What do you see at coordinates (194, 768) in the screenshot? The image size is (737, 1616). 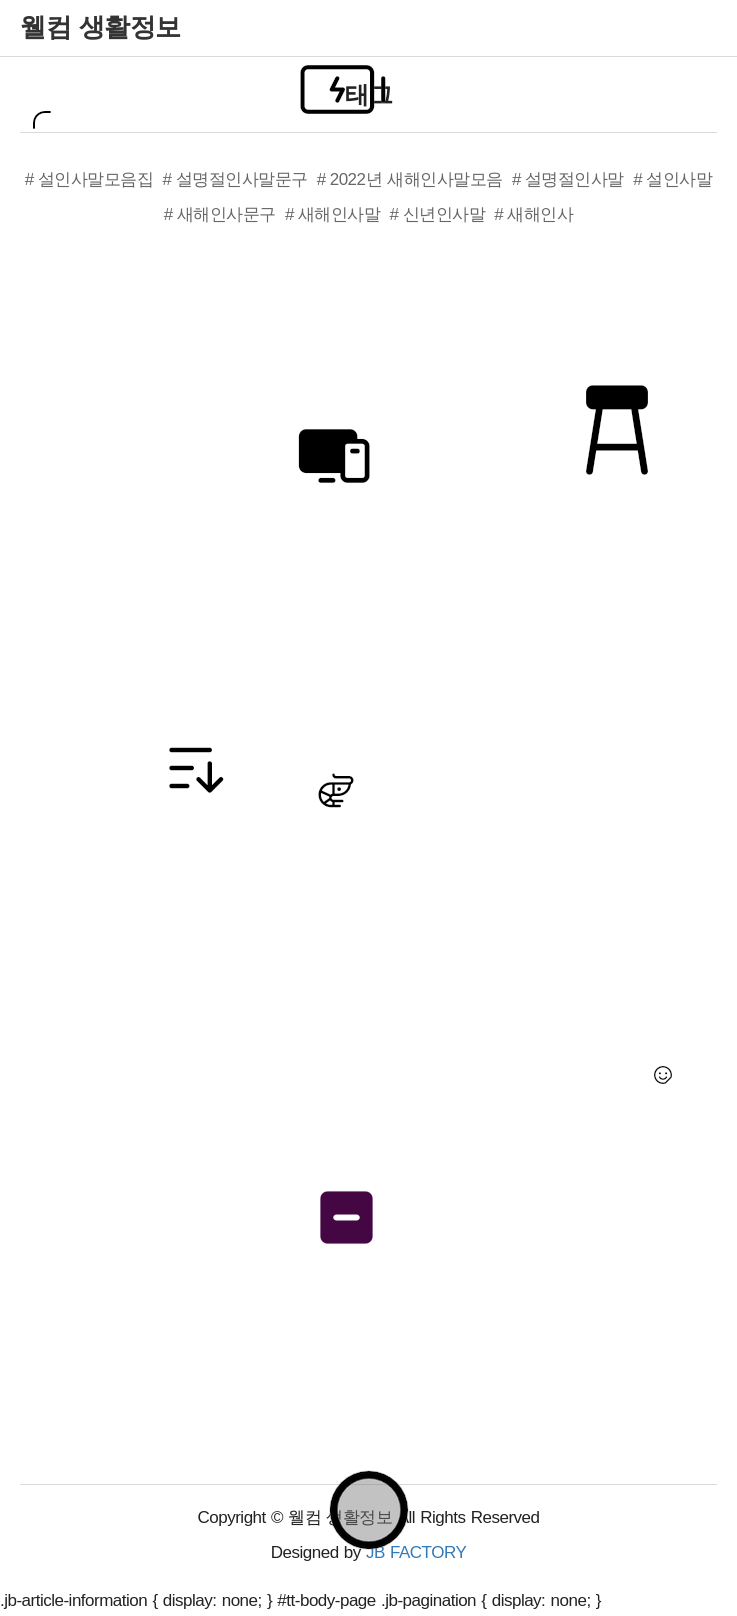 I see `sort items in ascending order` at bounding box center [194, 768].